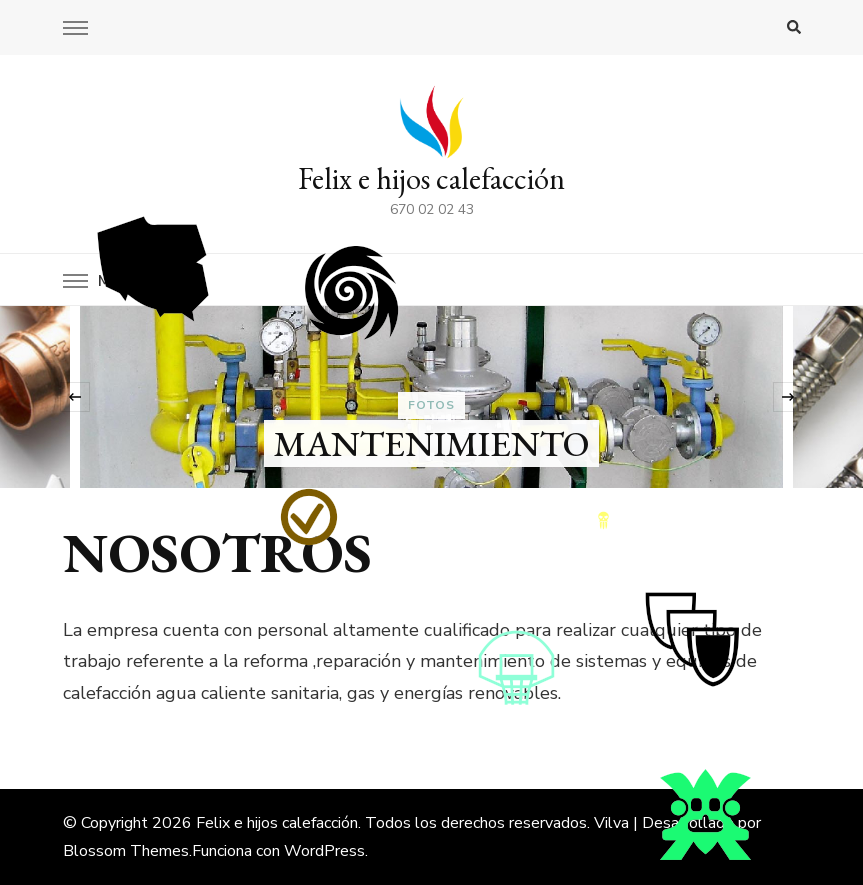  Describe the element at coordinates (516, 668) in the screenshot. I see `access basketball game or sports section` at that location.